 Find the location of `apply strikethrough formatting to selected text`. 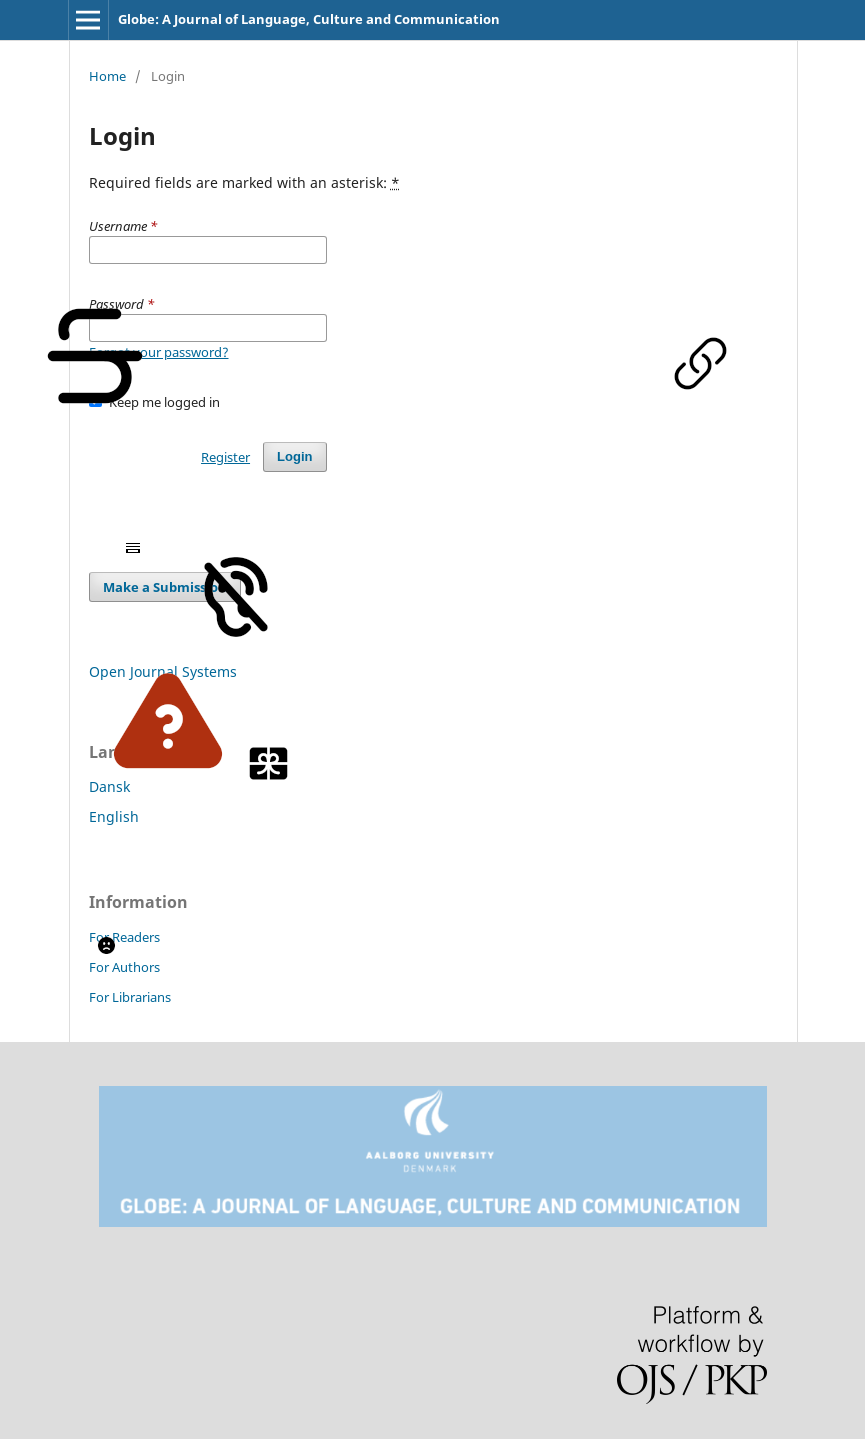

apply strikethrough formatting to selected text is located at coordinates (95, 356).